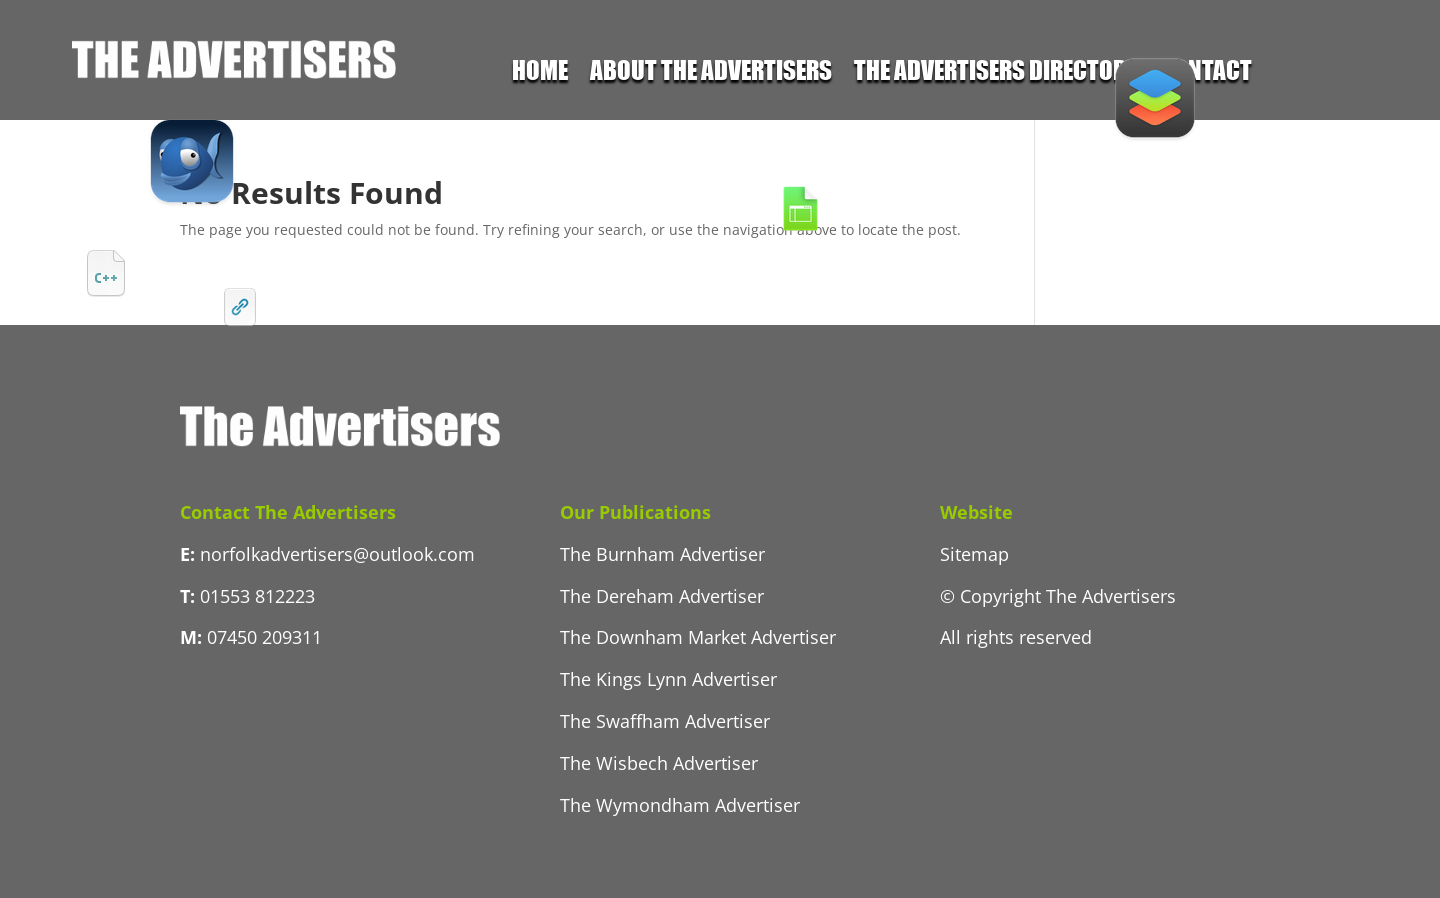 The image size is (1440, 898). I want to click on open the ASC app, so click(1155, 98).